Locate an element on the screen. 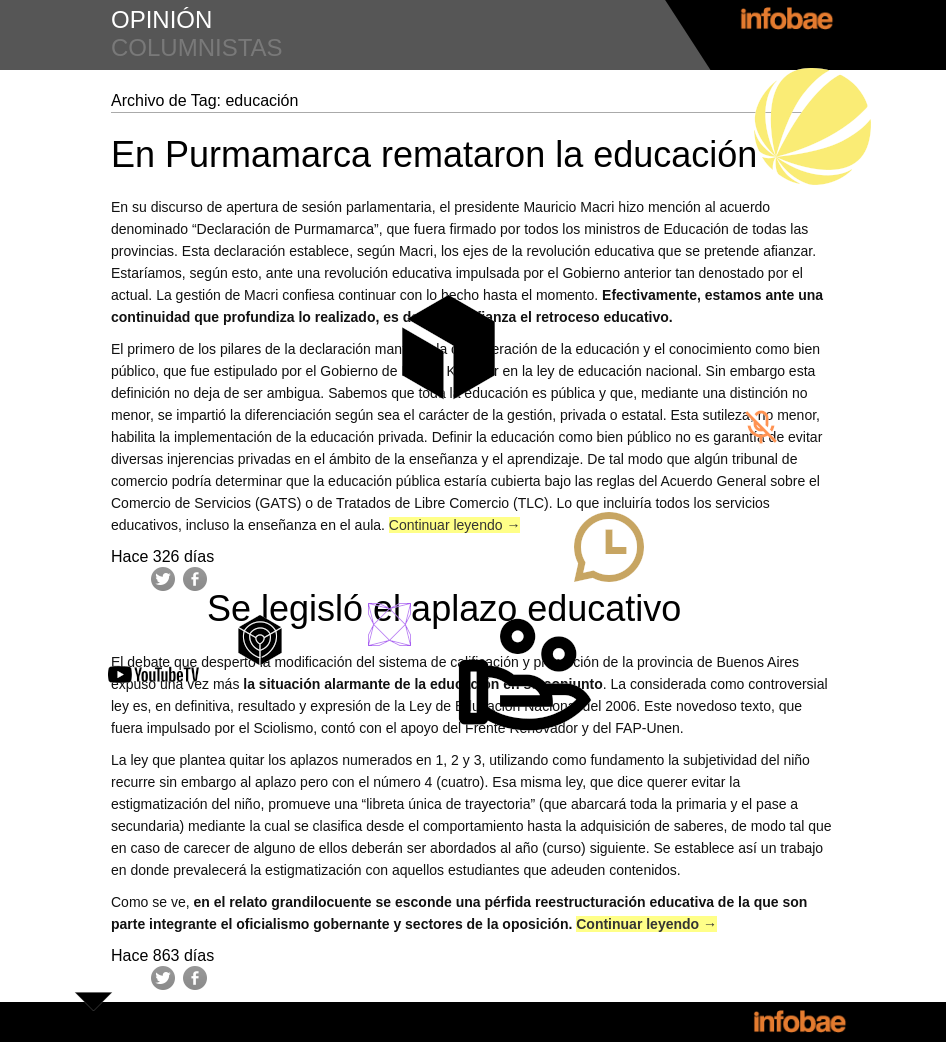 The image size is (946, 1042). expand dropdown menu is located at coordinates (93, 998).